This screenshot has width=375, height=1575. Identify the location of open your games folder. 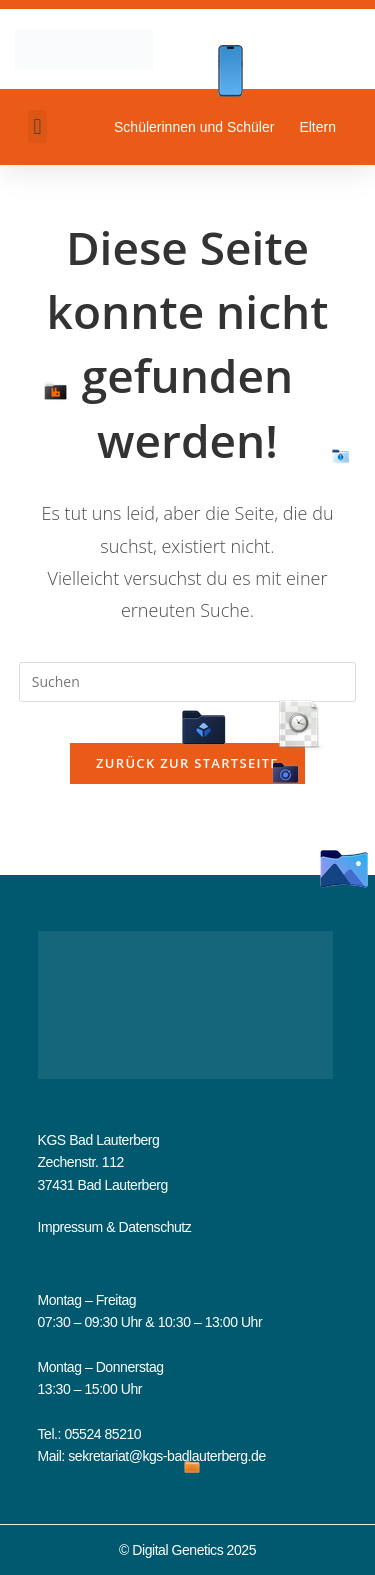
(192, 1467).